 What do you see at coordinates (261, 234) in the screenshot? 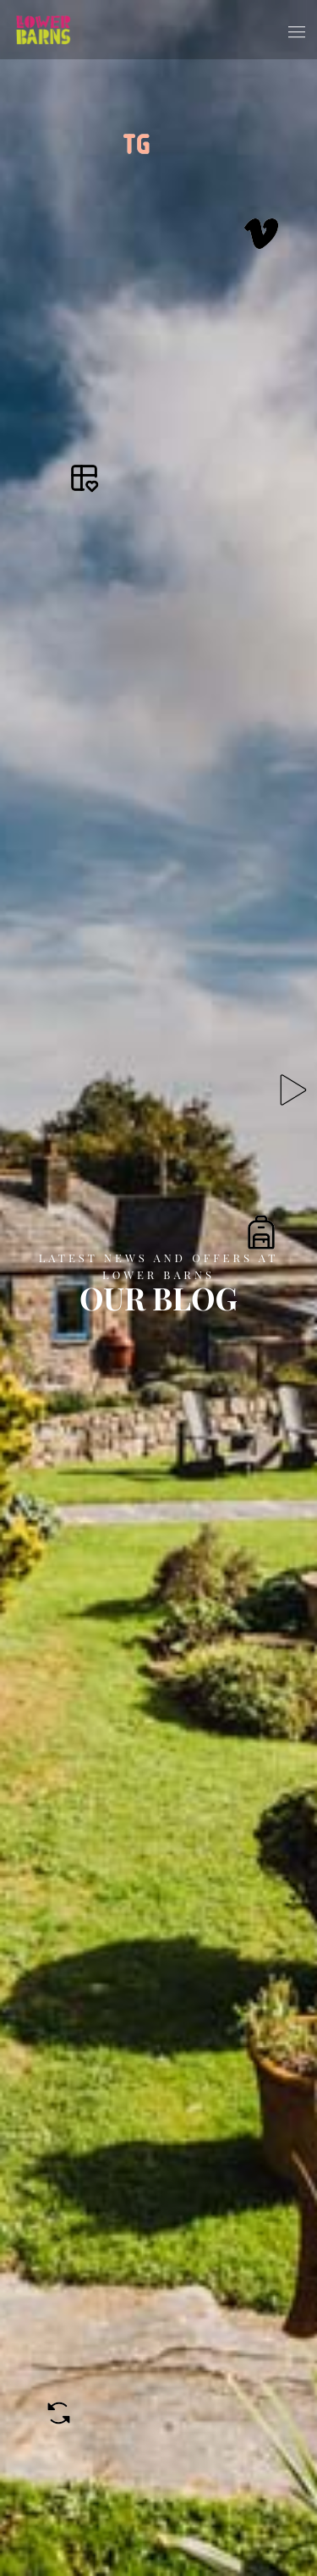
I see `open vimeo app` at bounding box center [261, 234].